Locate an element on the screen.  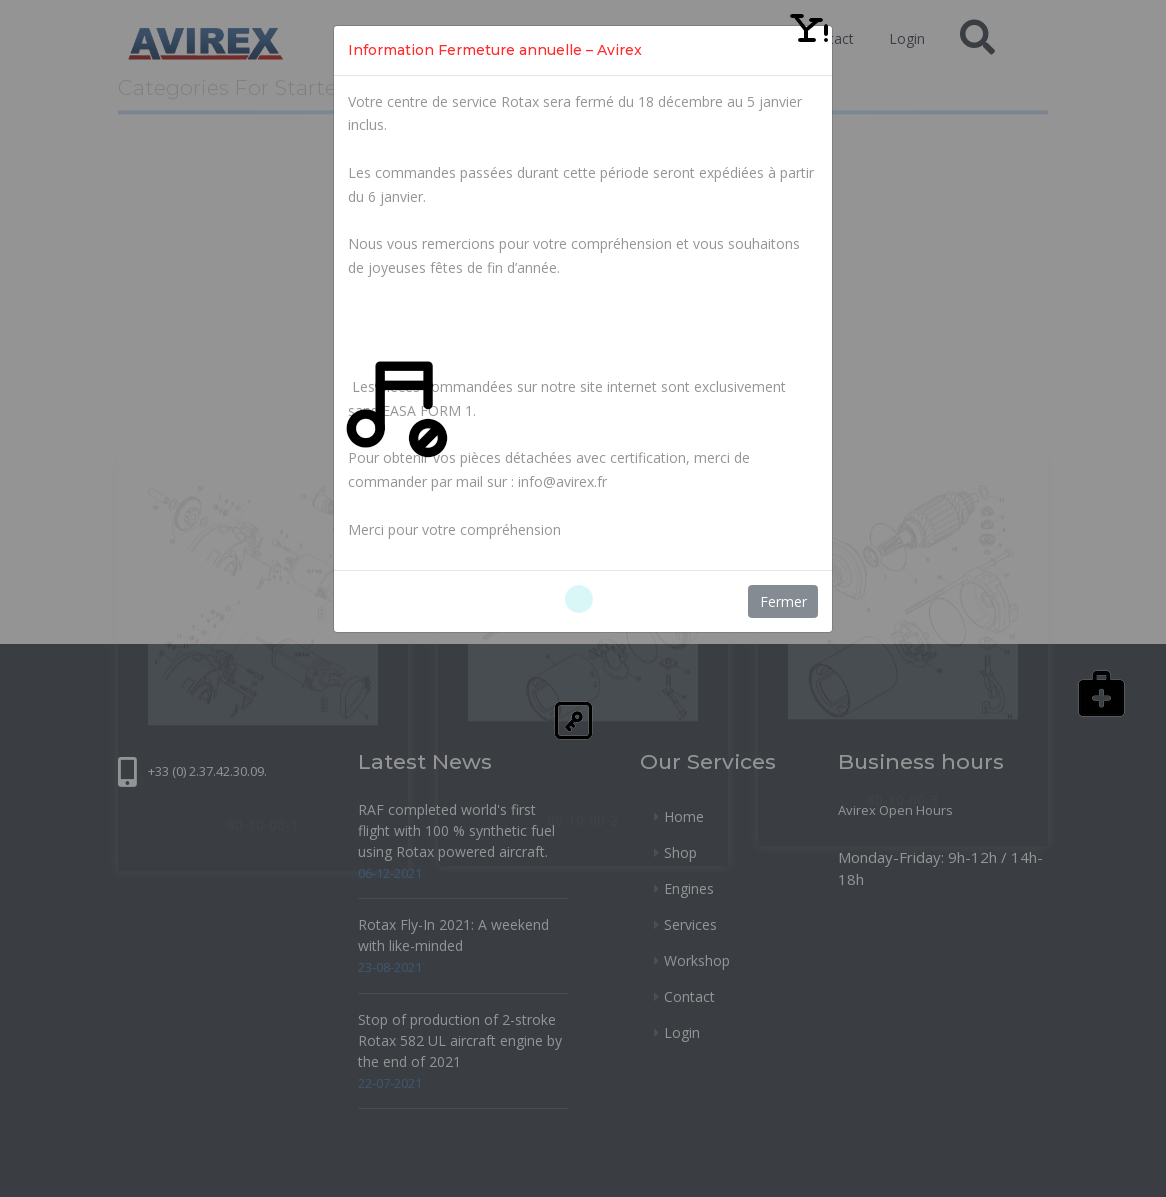
access medical or health services is located at coordinates (1101, 693).